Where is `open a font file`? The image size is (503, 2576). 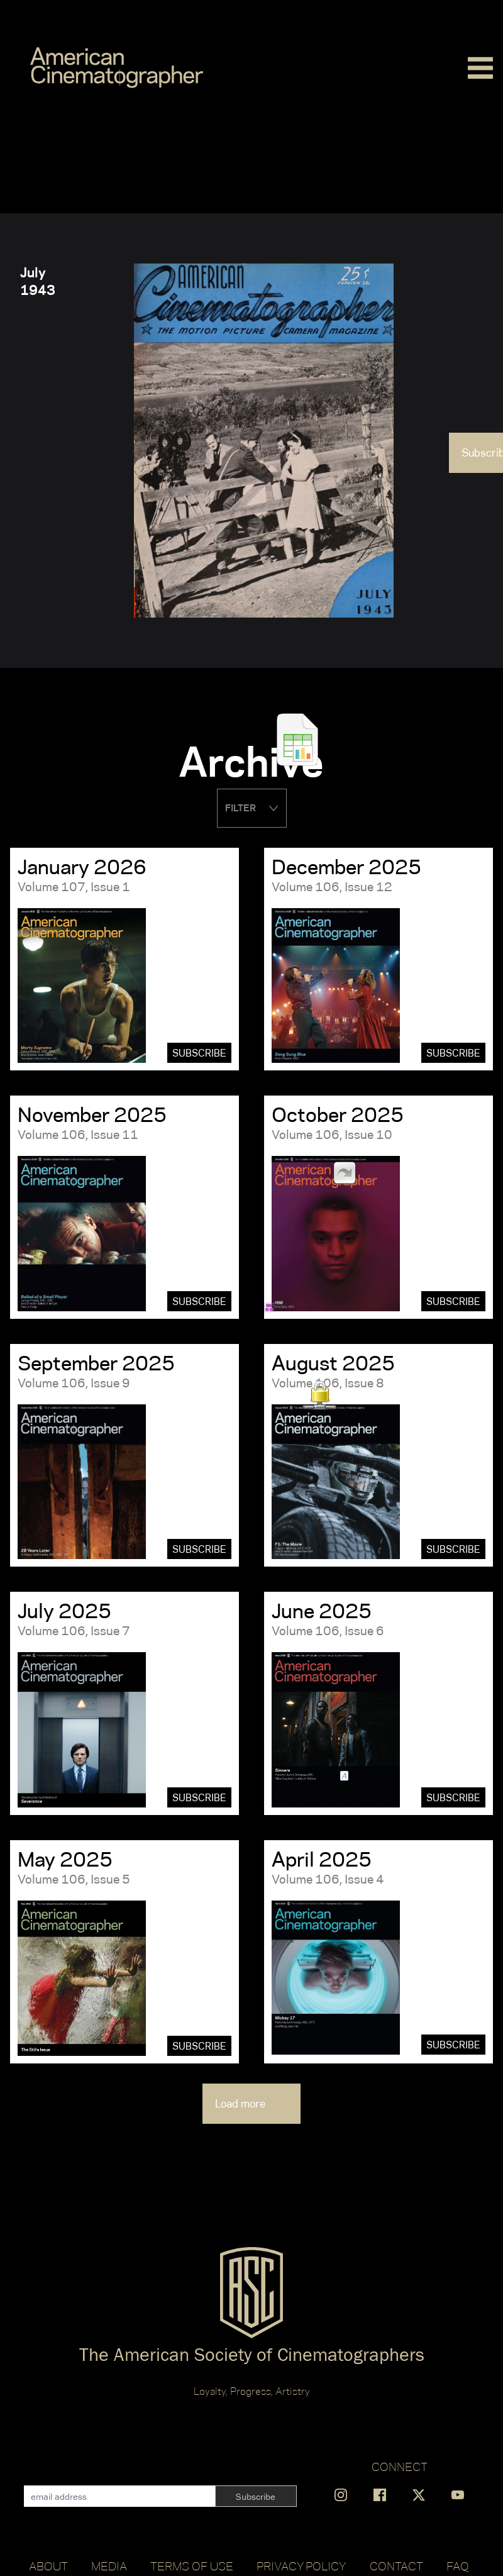 open a font file is located at coordinates (344, 1775).